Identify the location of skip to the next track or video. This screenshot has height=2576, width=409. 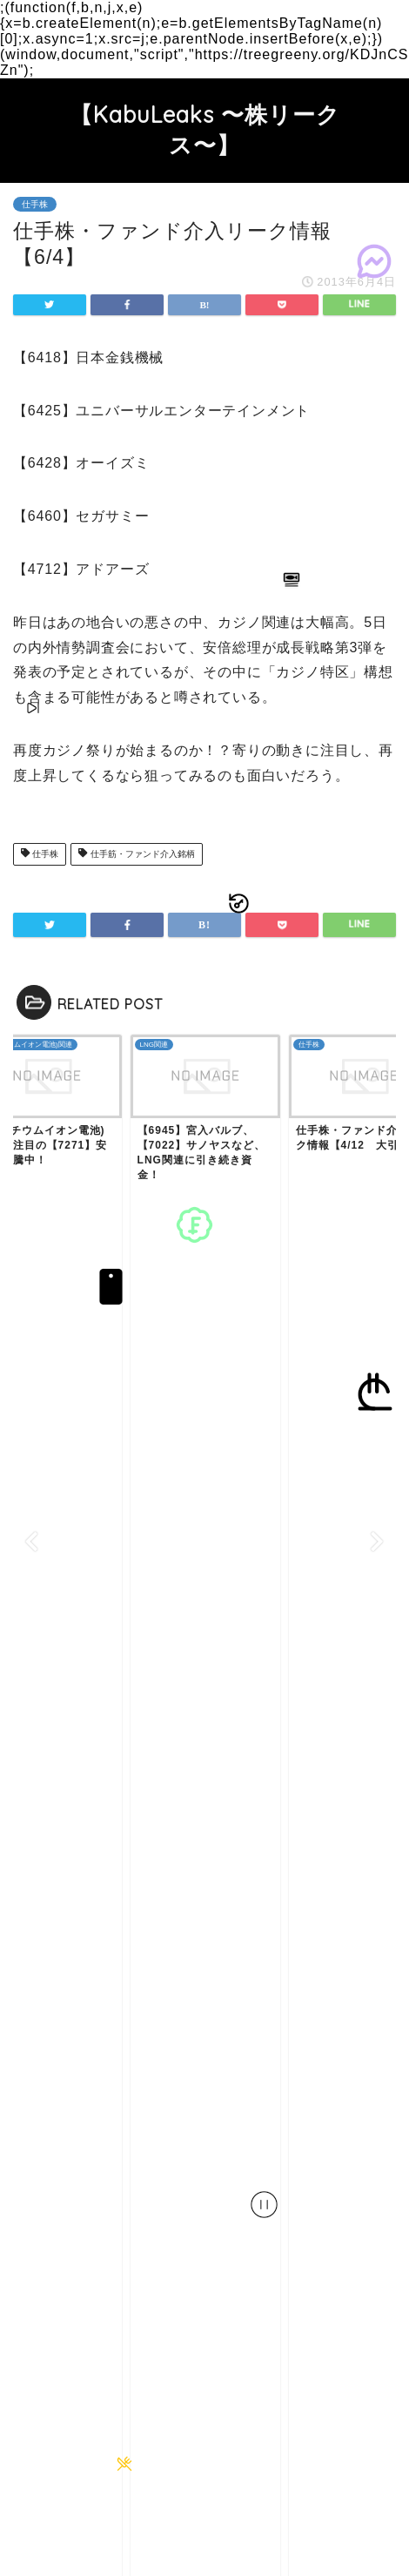
(33, 708).